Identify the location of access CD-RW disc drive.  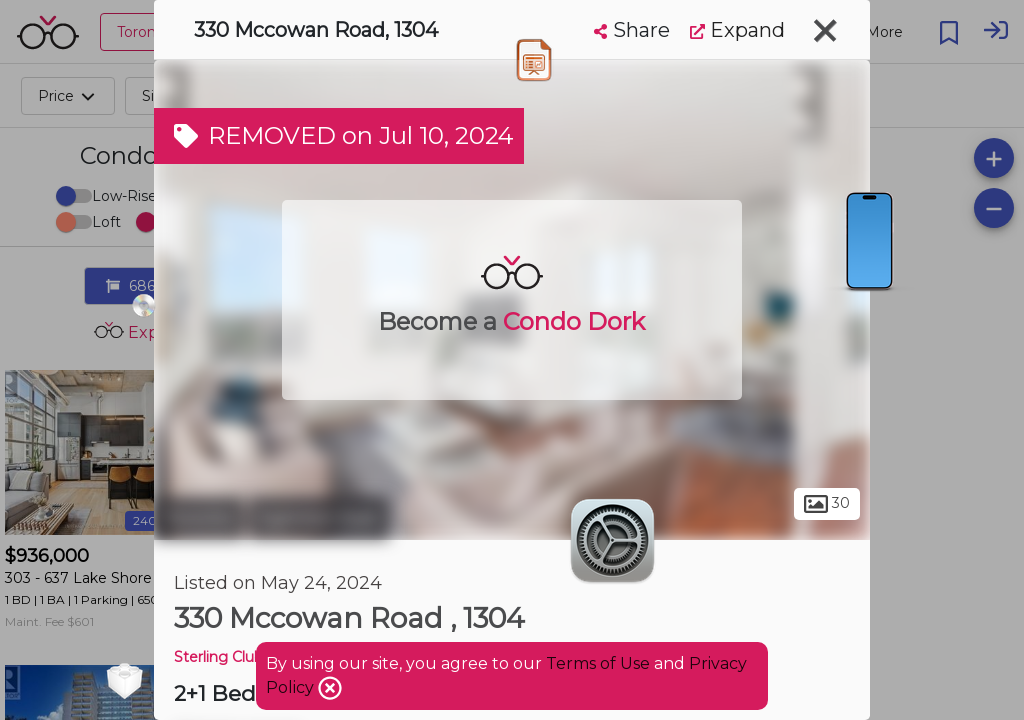
(144, 306).